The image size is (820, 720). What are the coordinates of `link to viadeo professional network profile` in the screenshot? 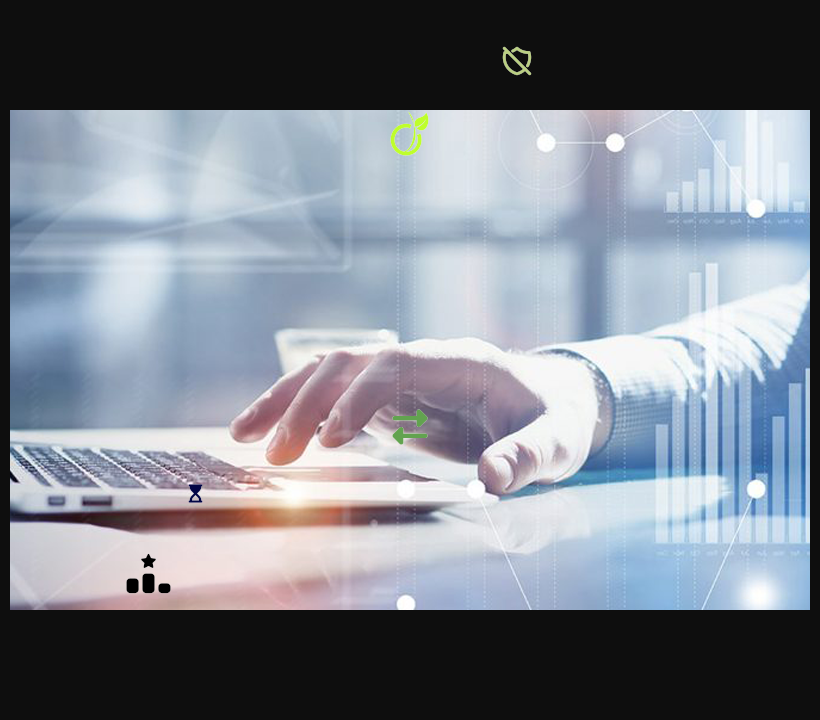 It's located at (409, 133).